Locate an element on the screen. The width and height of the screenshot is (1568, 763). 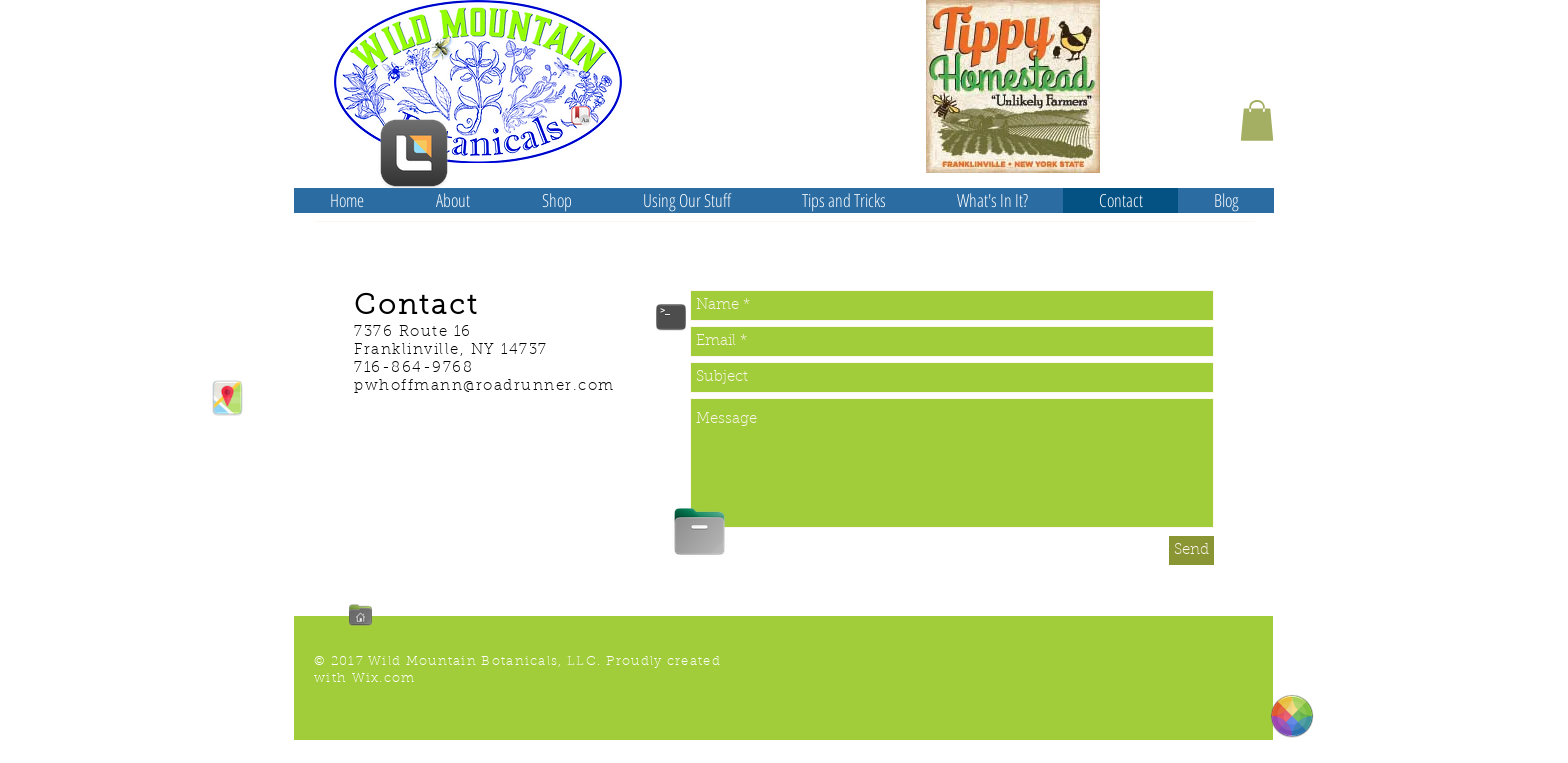
access your home folder is located at coordinates (360, 614).